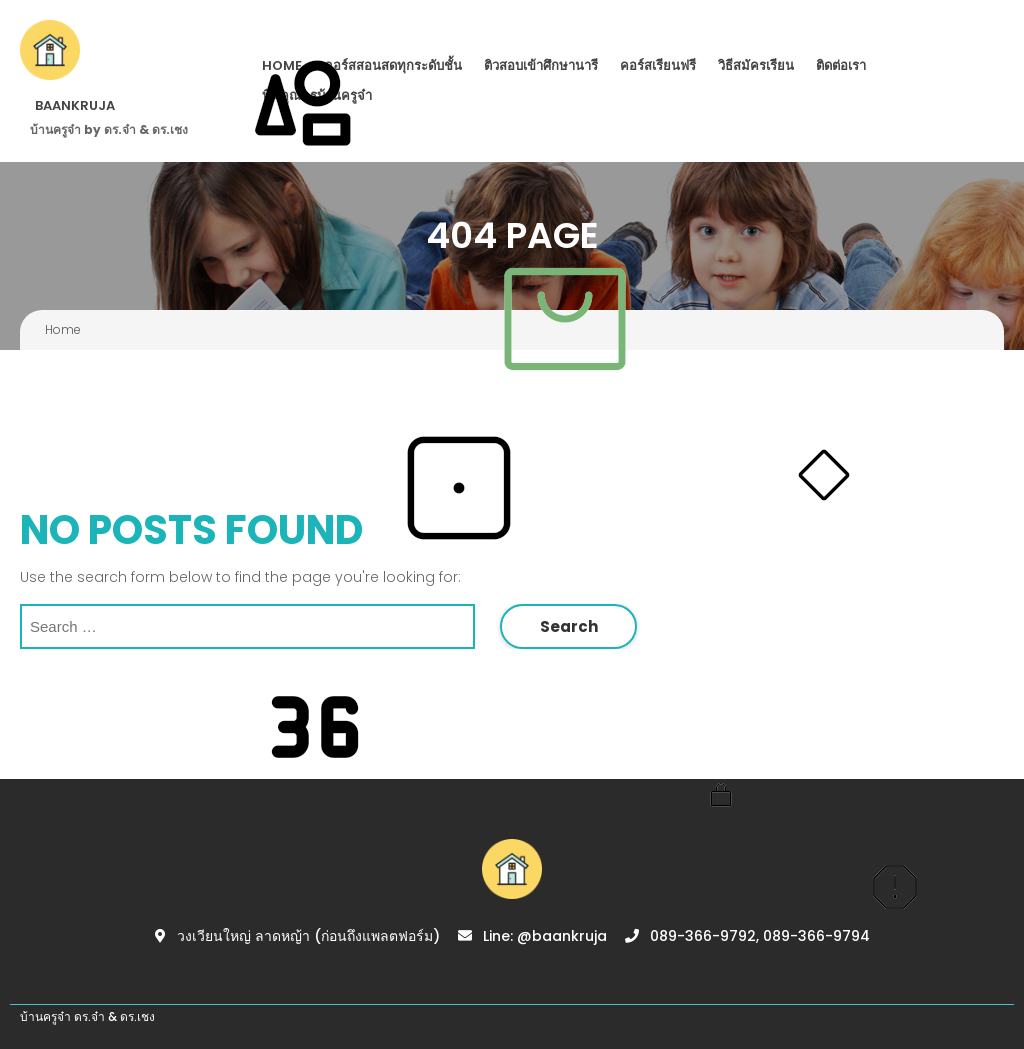 This screenshot has height=1049, width=1024. What do you see at coordinates (315, 727) in the screenshot?
I see `indicates item number 36 in a list or sequence` at bounding box center [315, 727].